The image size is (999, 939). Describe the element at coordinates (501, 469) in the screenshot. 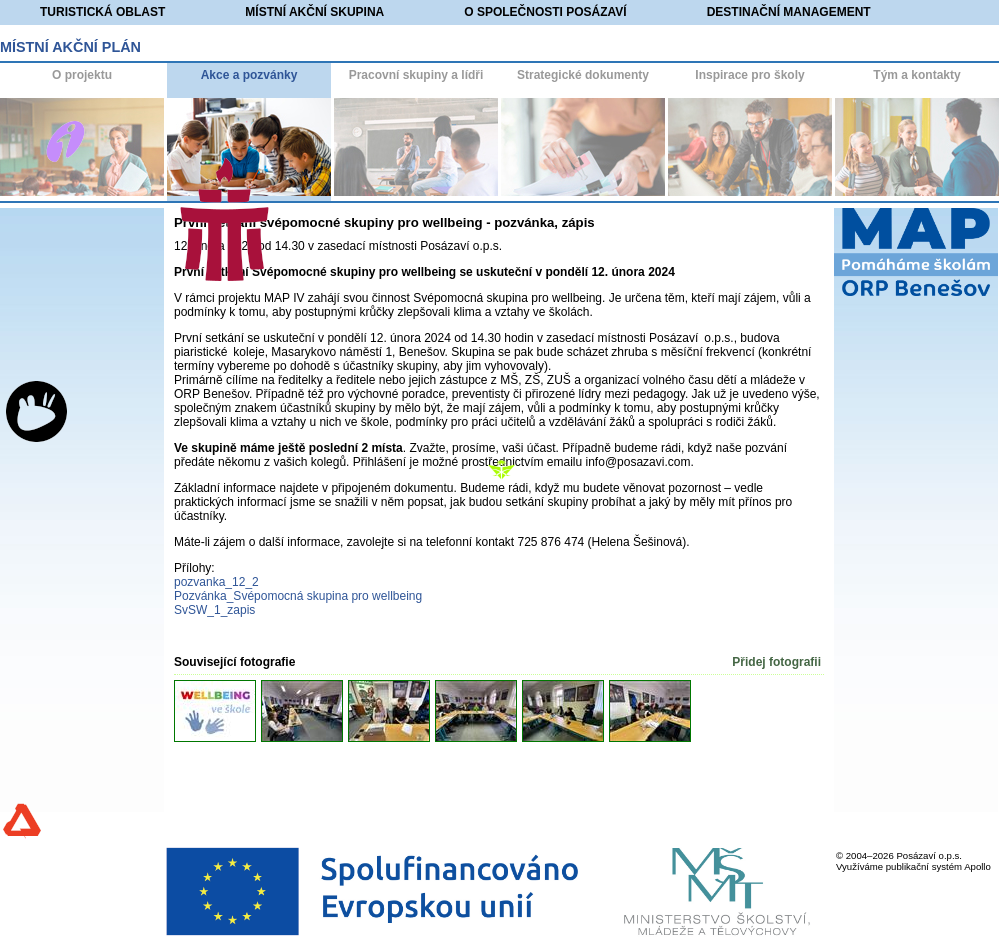

I see `navigate to Saudia Airlines website or app` at that location.